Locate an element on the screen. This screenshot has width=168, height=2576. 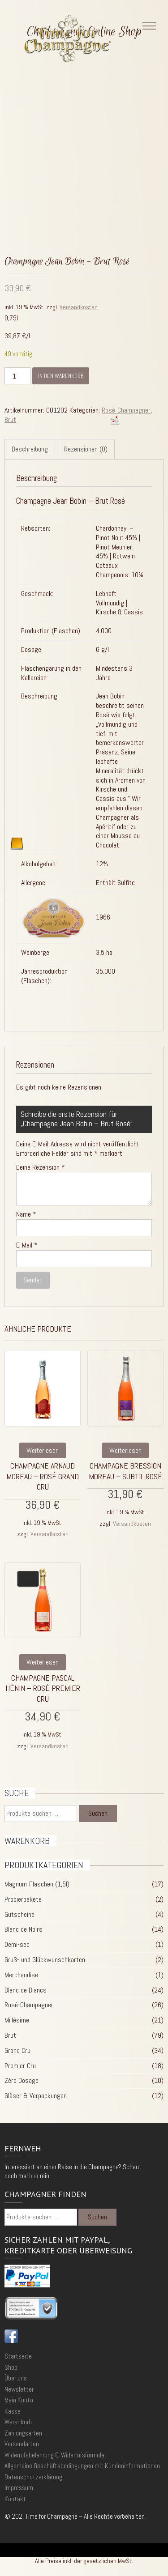
external storage drive connected is located at coordinates (17, 843).